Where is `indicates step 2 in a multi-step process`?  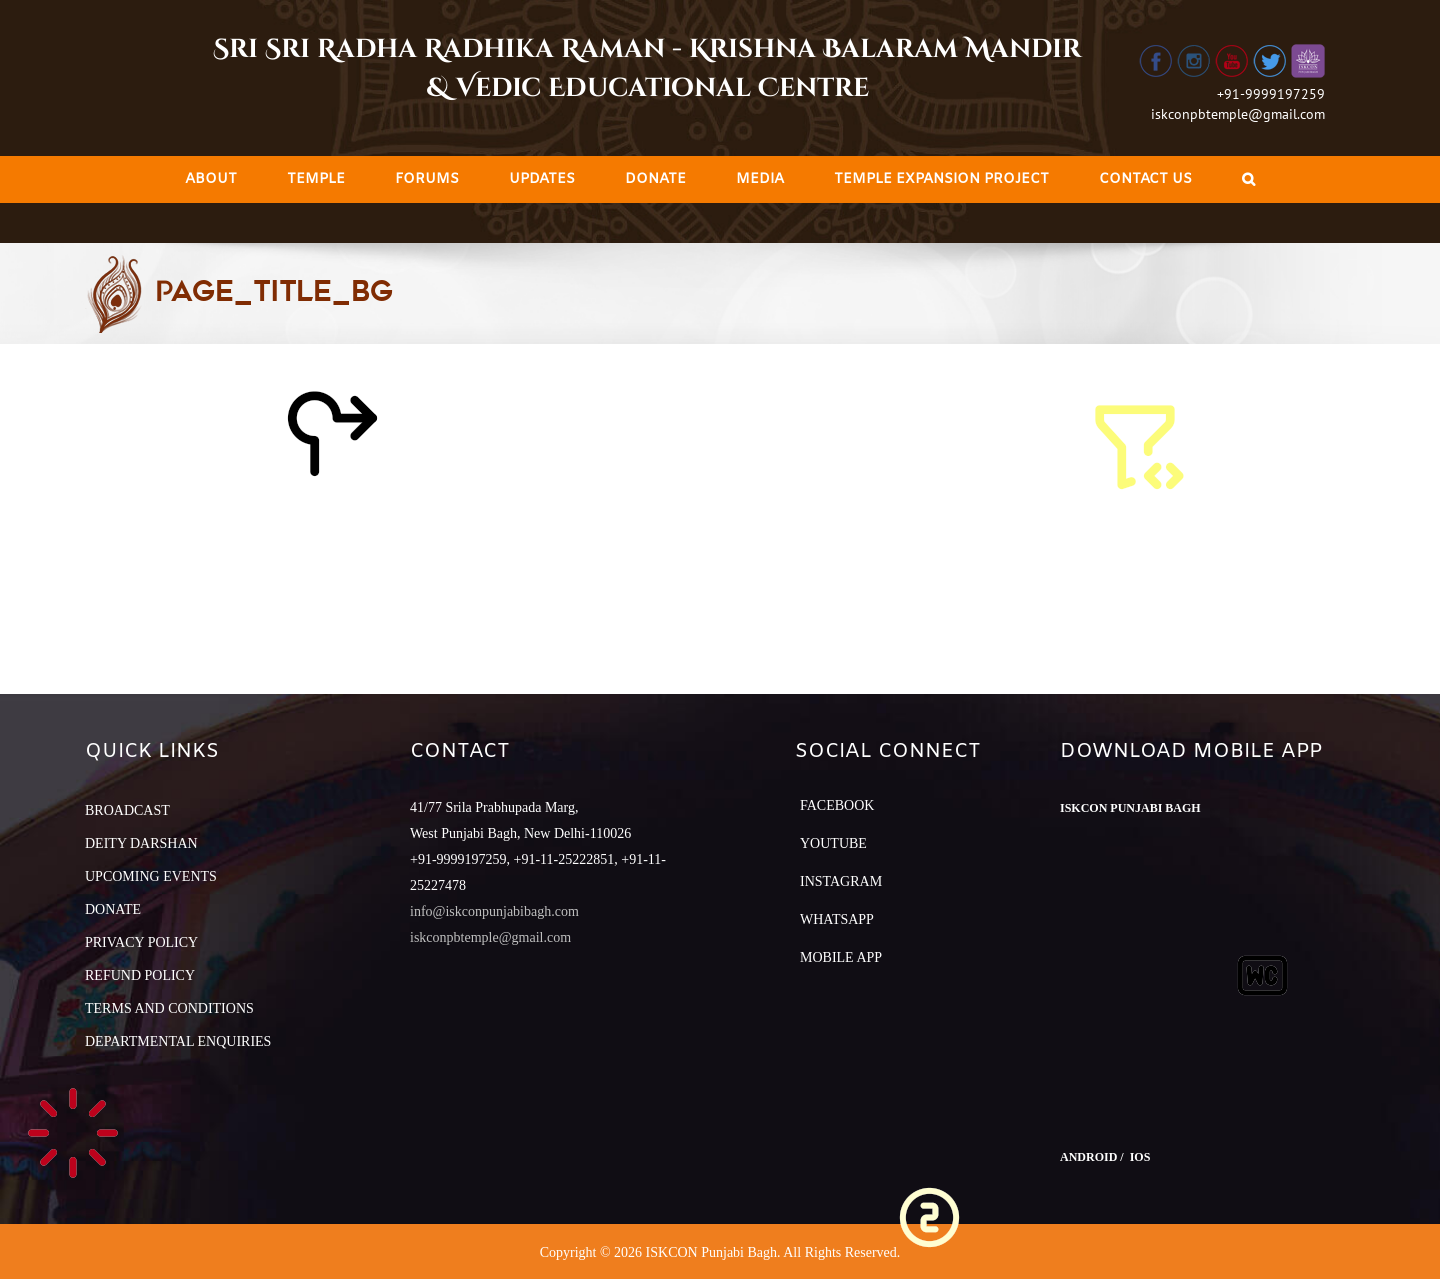
indicates step 2 in a multi-step process is located at coordinates (929, 1217).